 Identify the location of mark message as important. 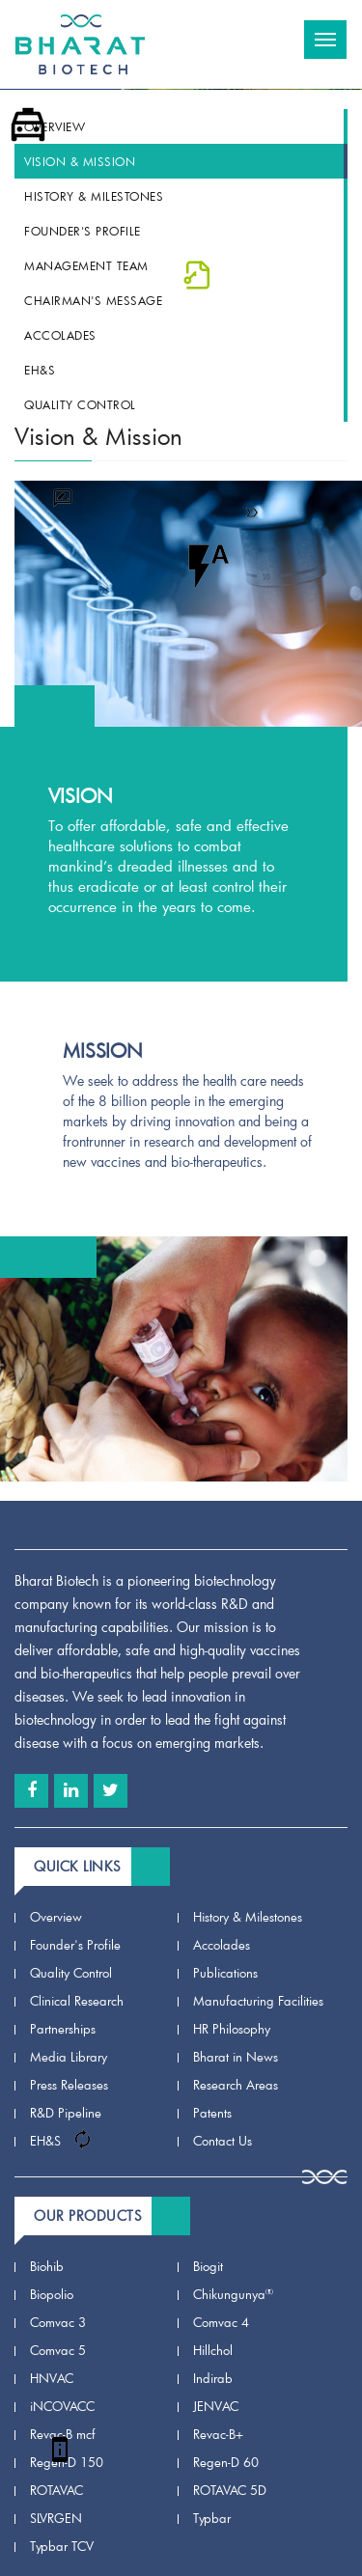
(252, 512).